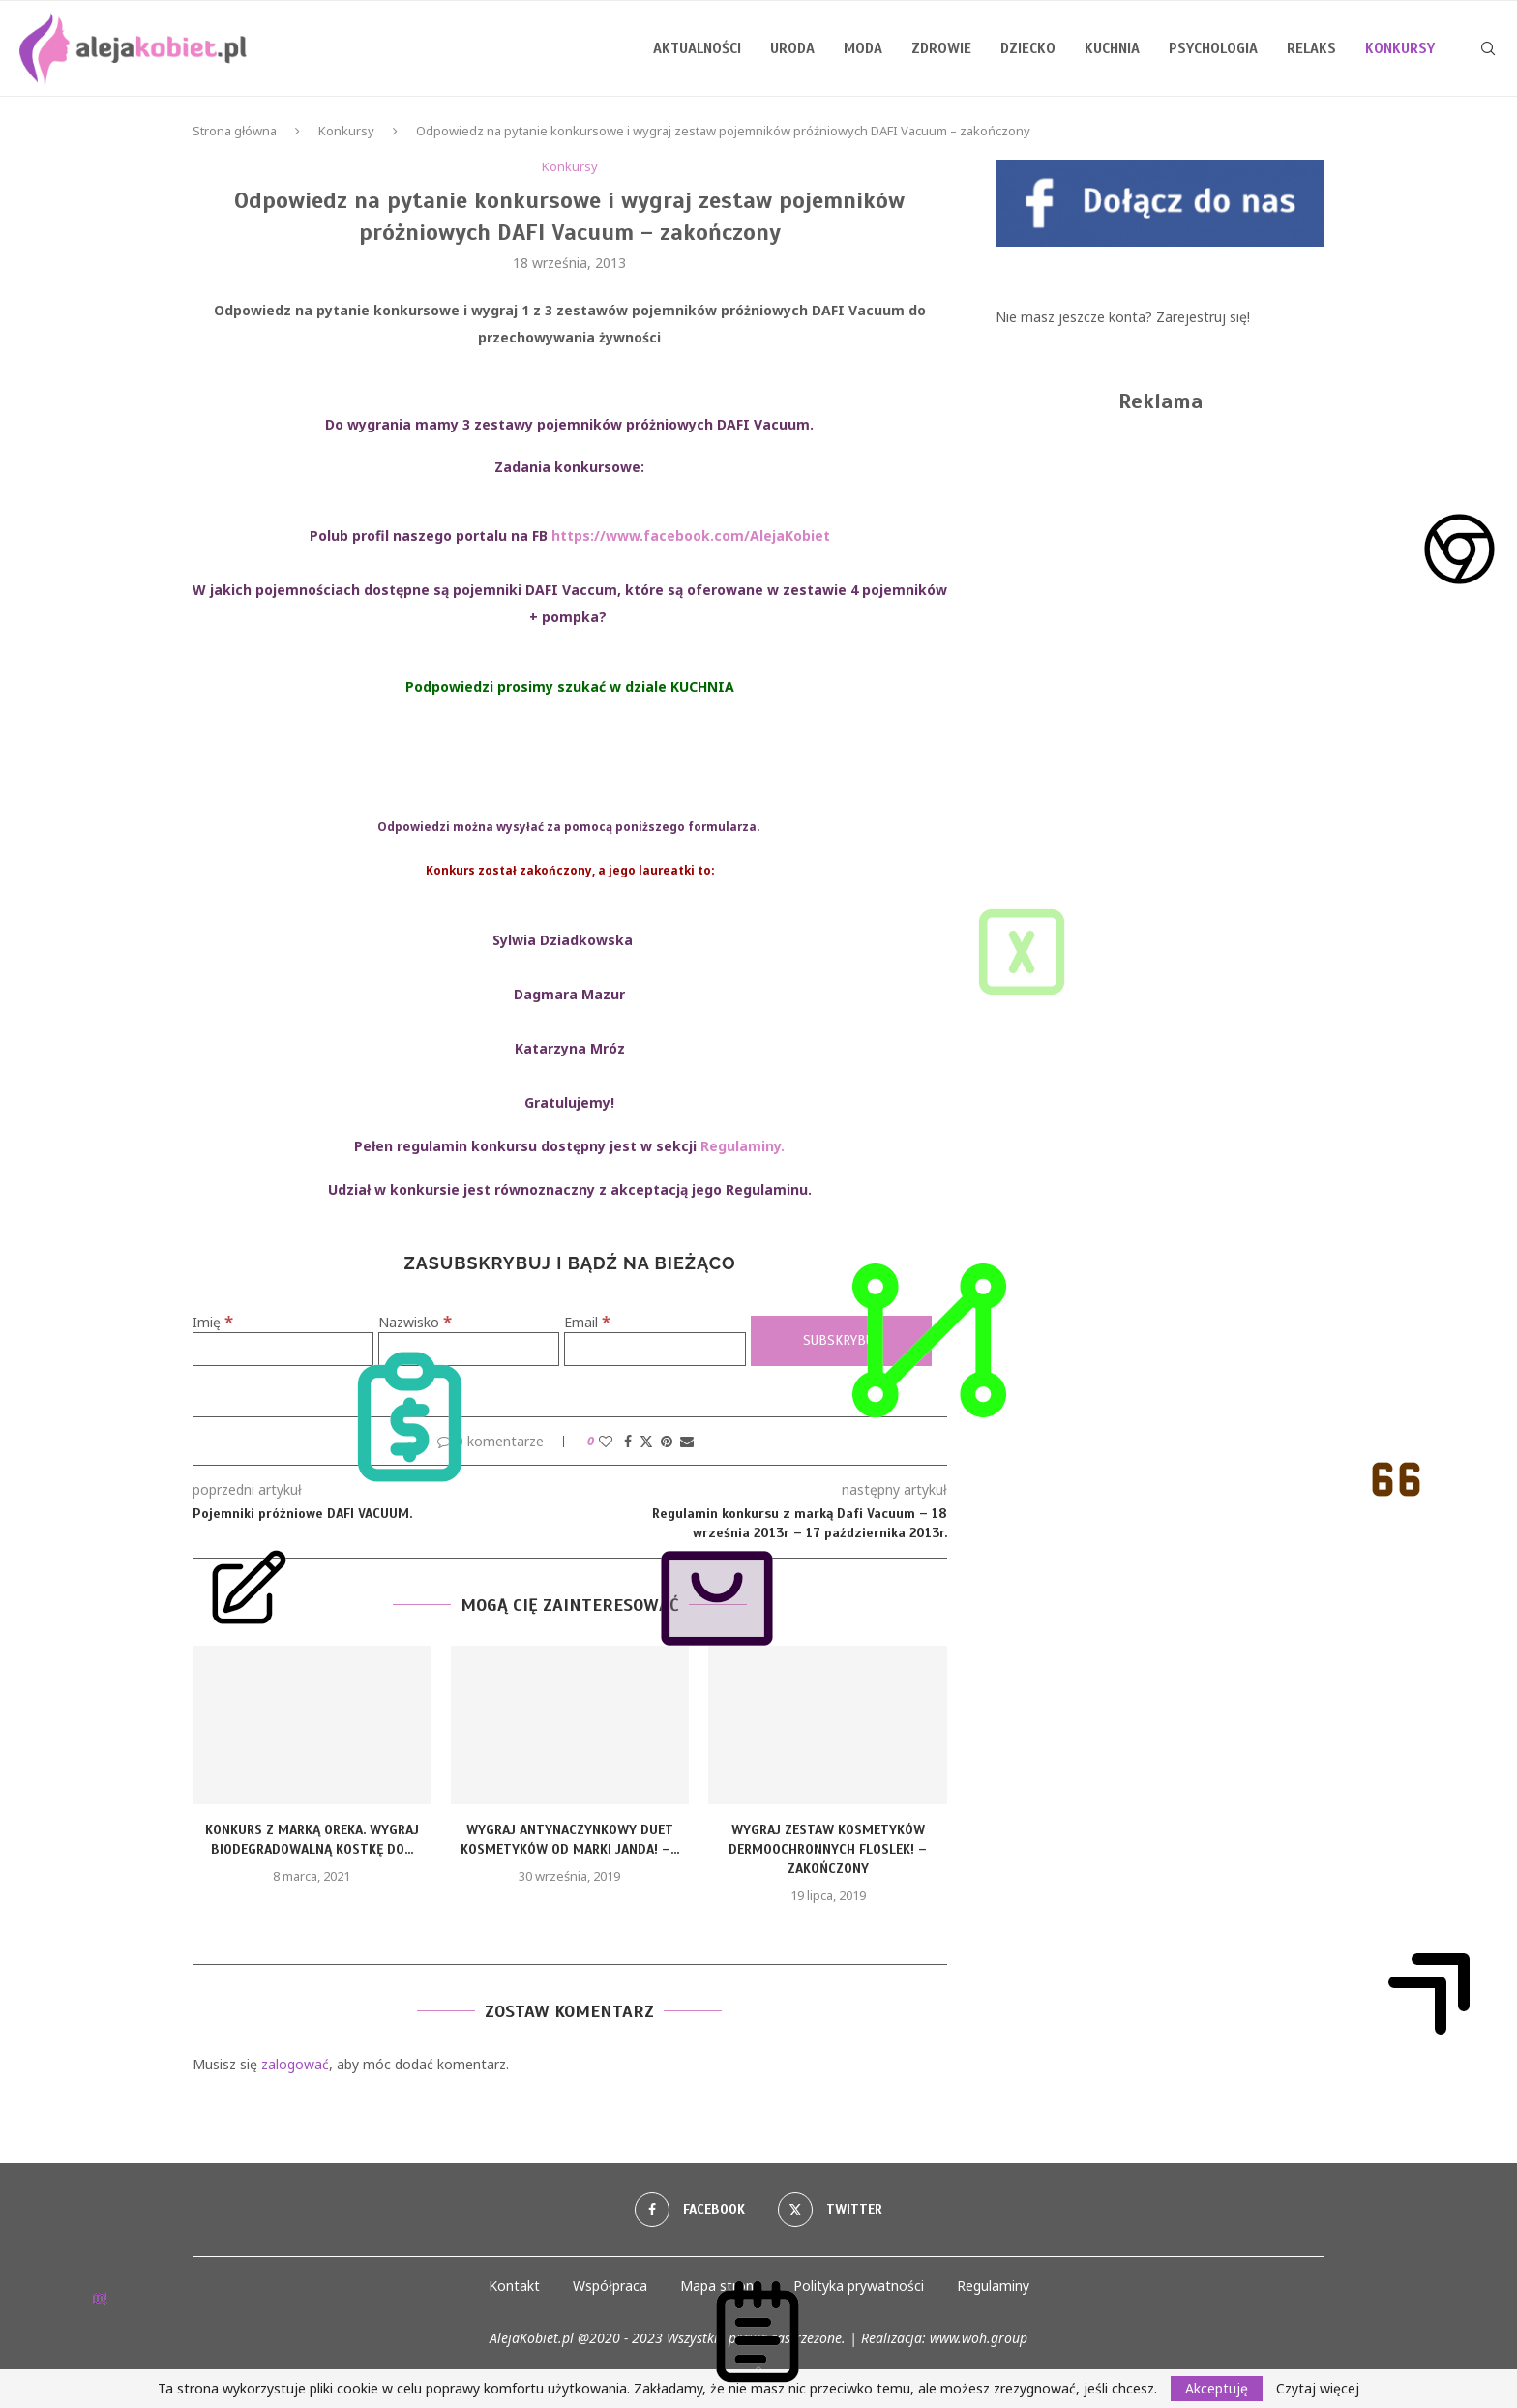  I want to click on upload or share your current map location, so click(100, 2299).